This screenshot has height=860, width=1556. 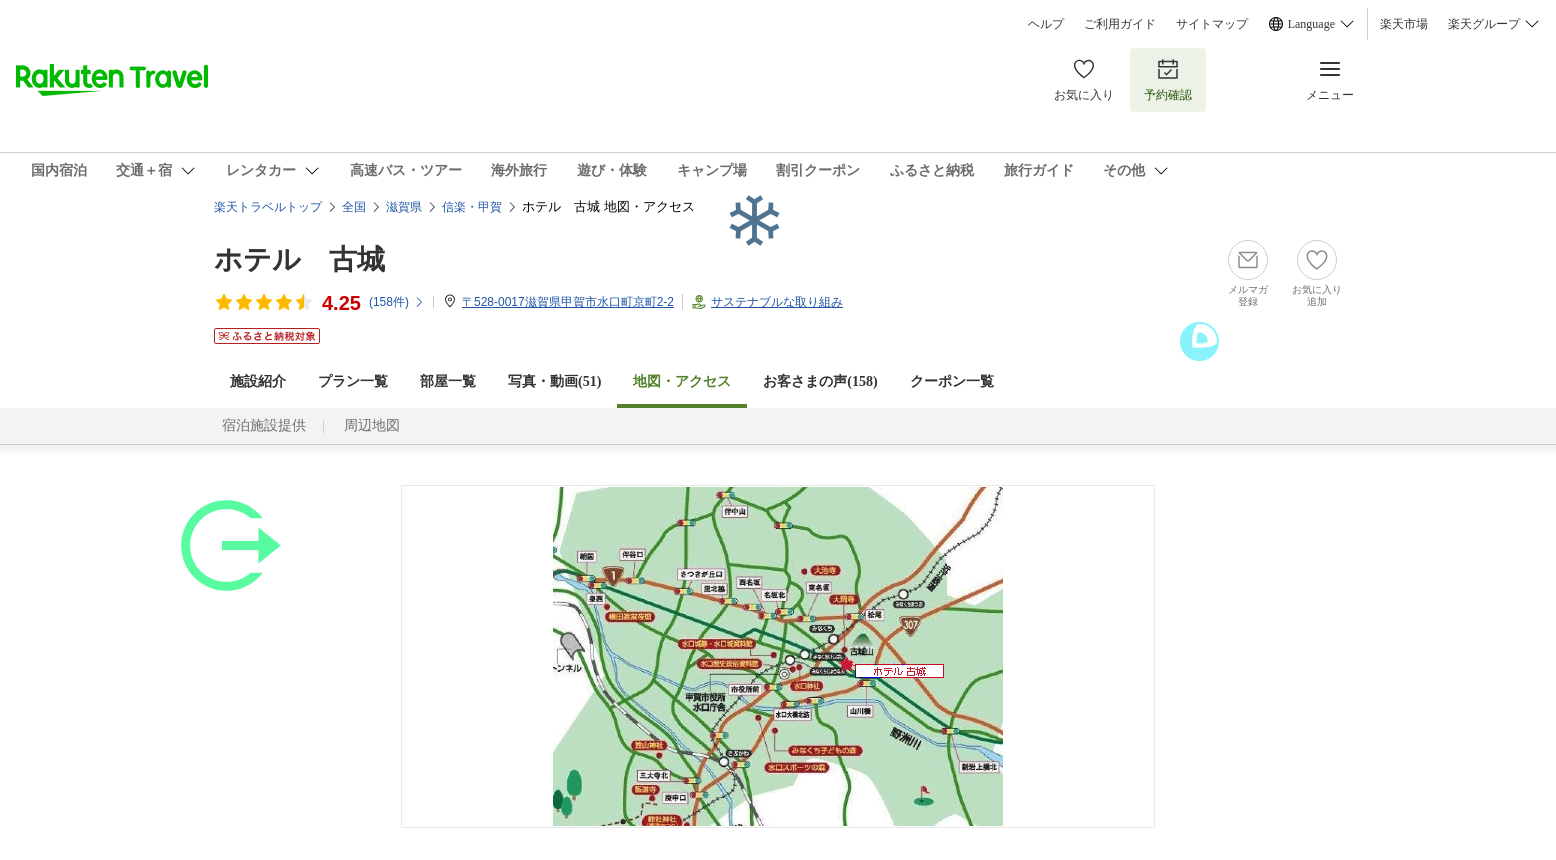 I want to click on log out of your account, so click(x=226, y=545).